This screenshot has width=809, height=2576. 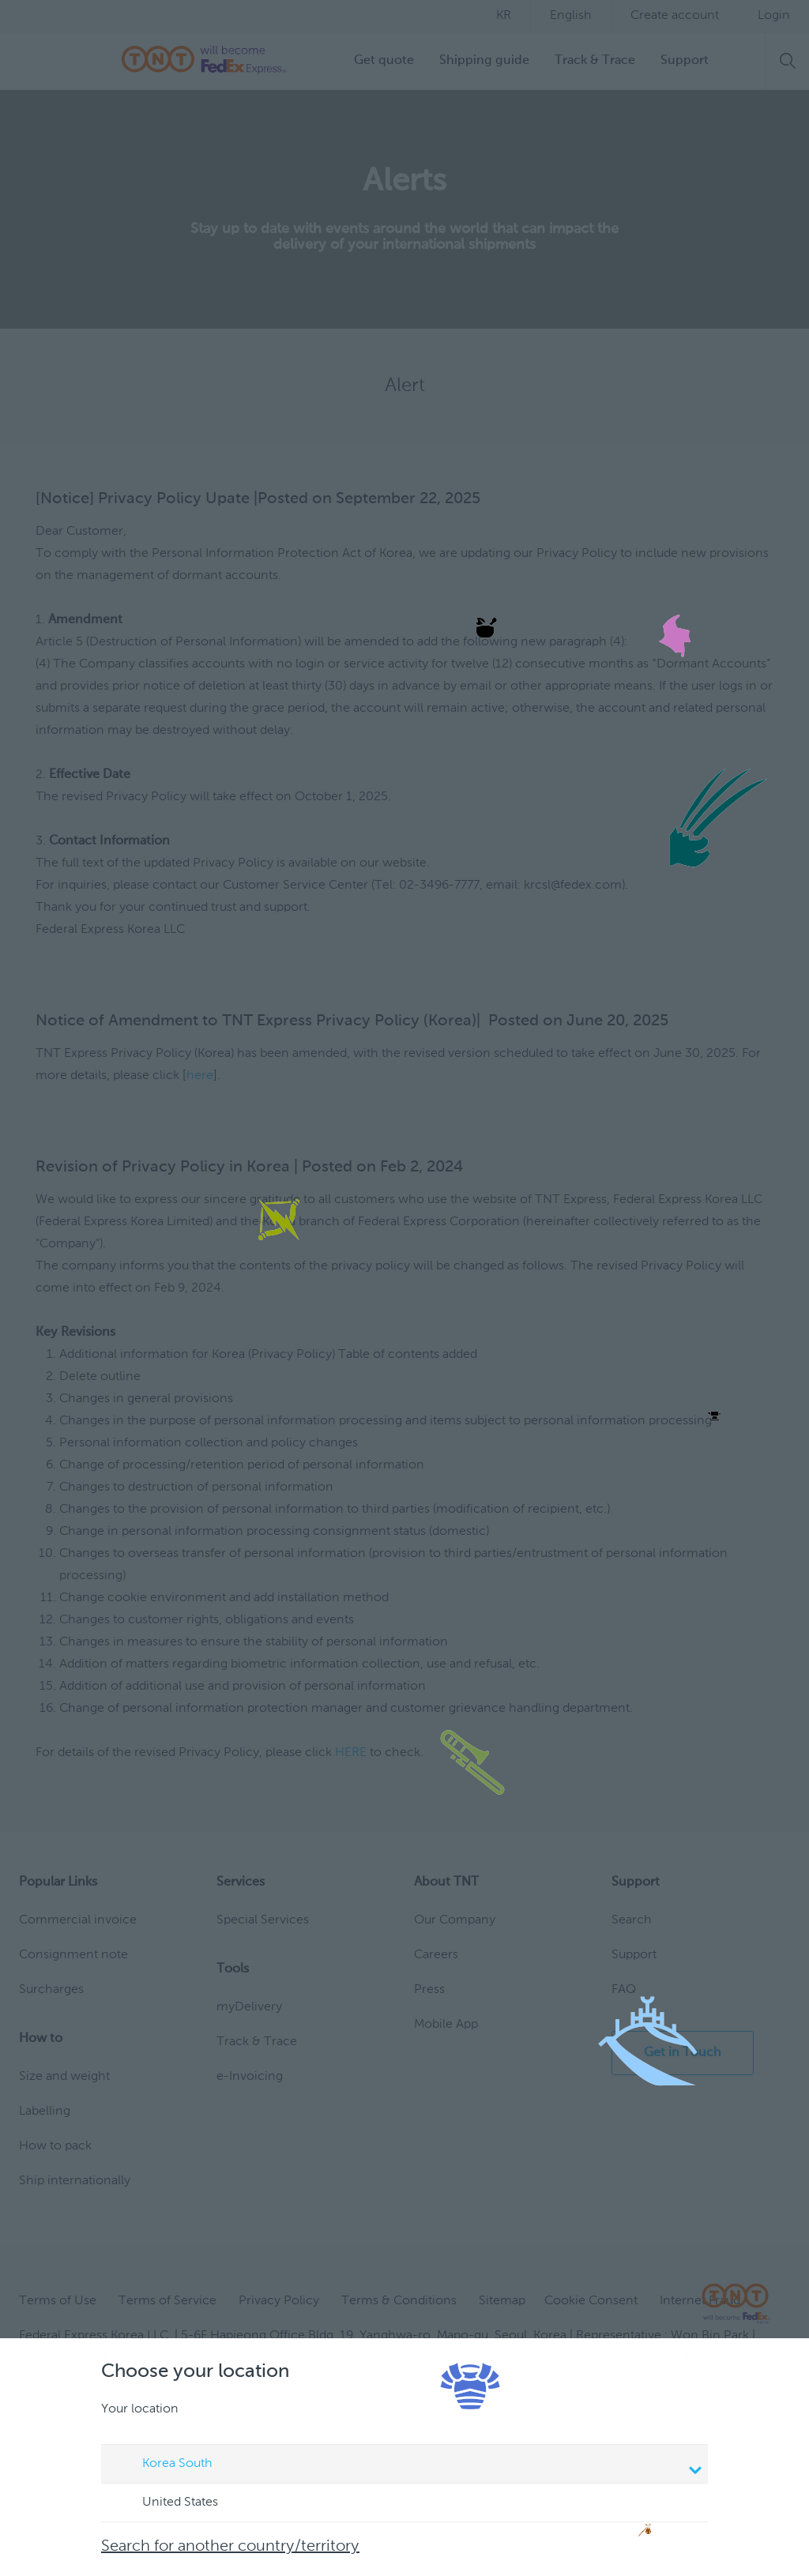 What do you see at coordinates (647, 2038) in the screenshot?
I see `view fortified settlement or stronghold location` at bounding box center [647, 2038].